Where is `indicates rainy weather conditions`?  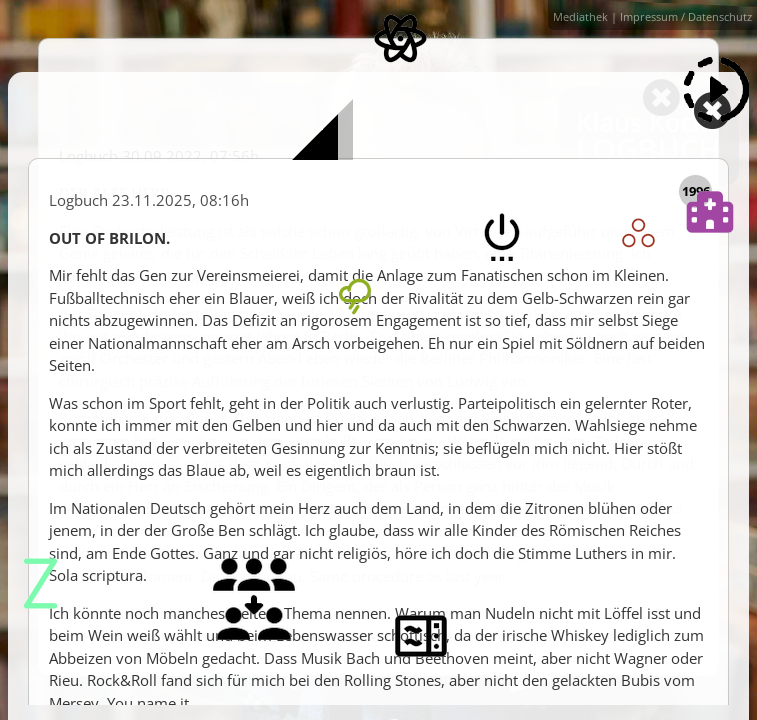
indicates rainy weather conditions is located at coordinates (355, 296).